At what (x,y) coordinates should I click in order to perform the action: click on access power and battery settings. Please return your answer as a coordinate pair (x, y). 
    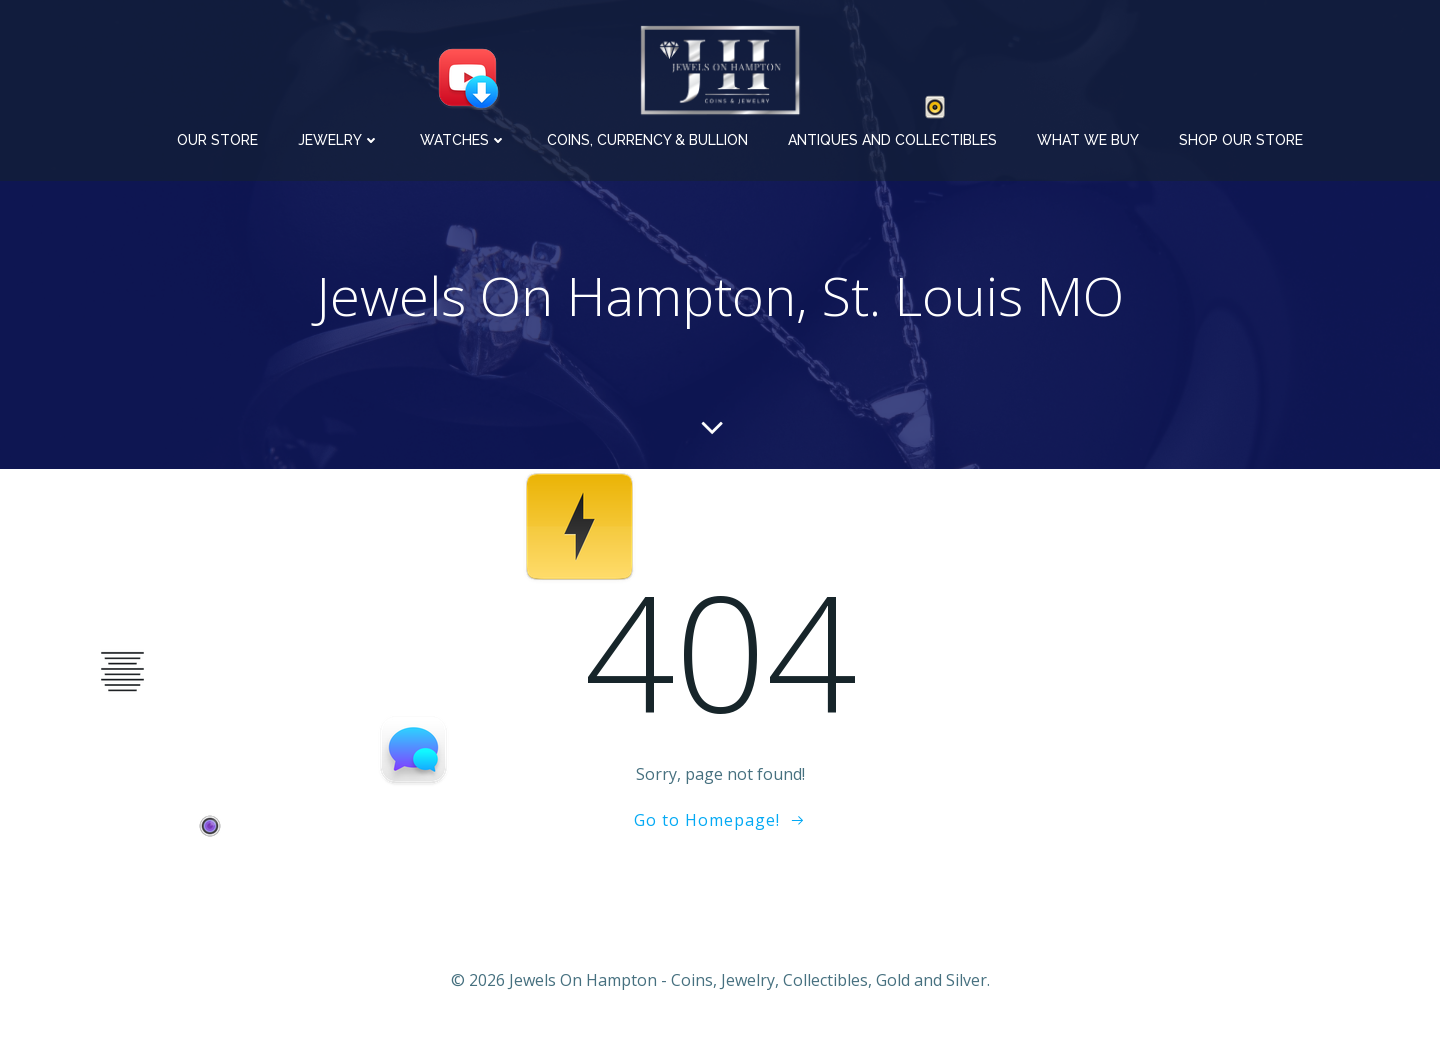
    Looking at the image, I should click on (579, 526).